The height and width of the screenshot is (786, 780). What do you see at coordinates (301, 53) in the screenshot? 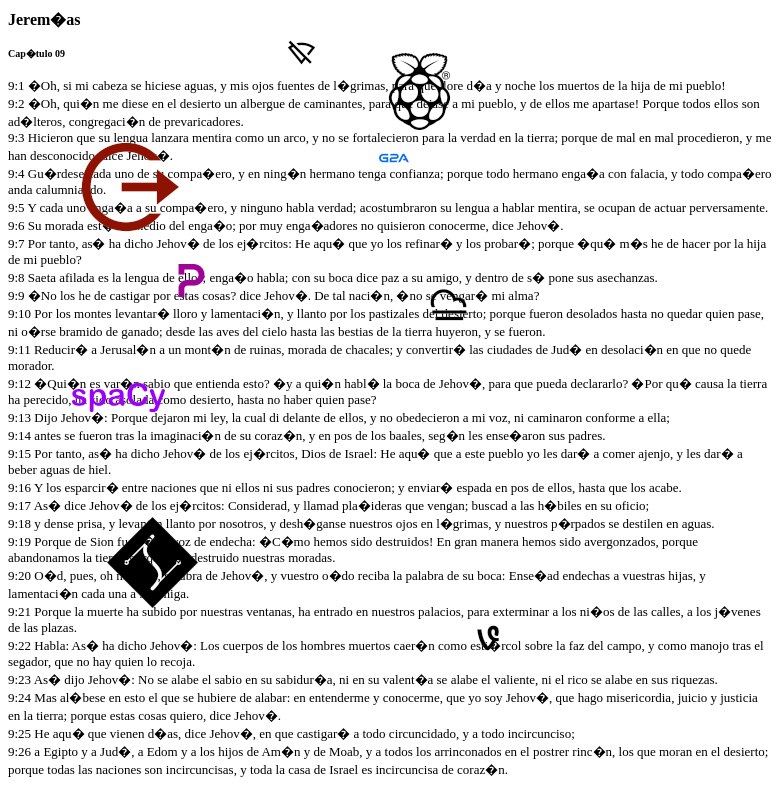
I see `indicates wifi is disabled or disconnected` at bounding box center [301, 53].